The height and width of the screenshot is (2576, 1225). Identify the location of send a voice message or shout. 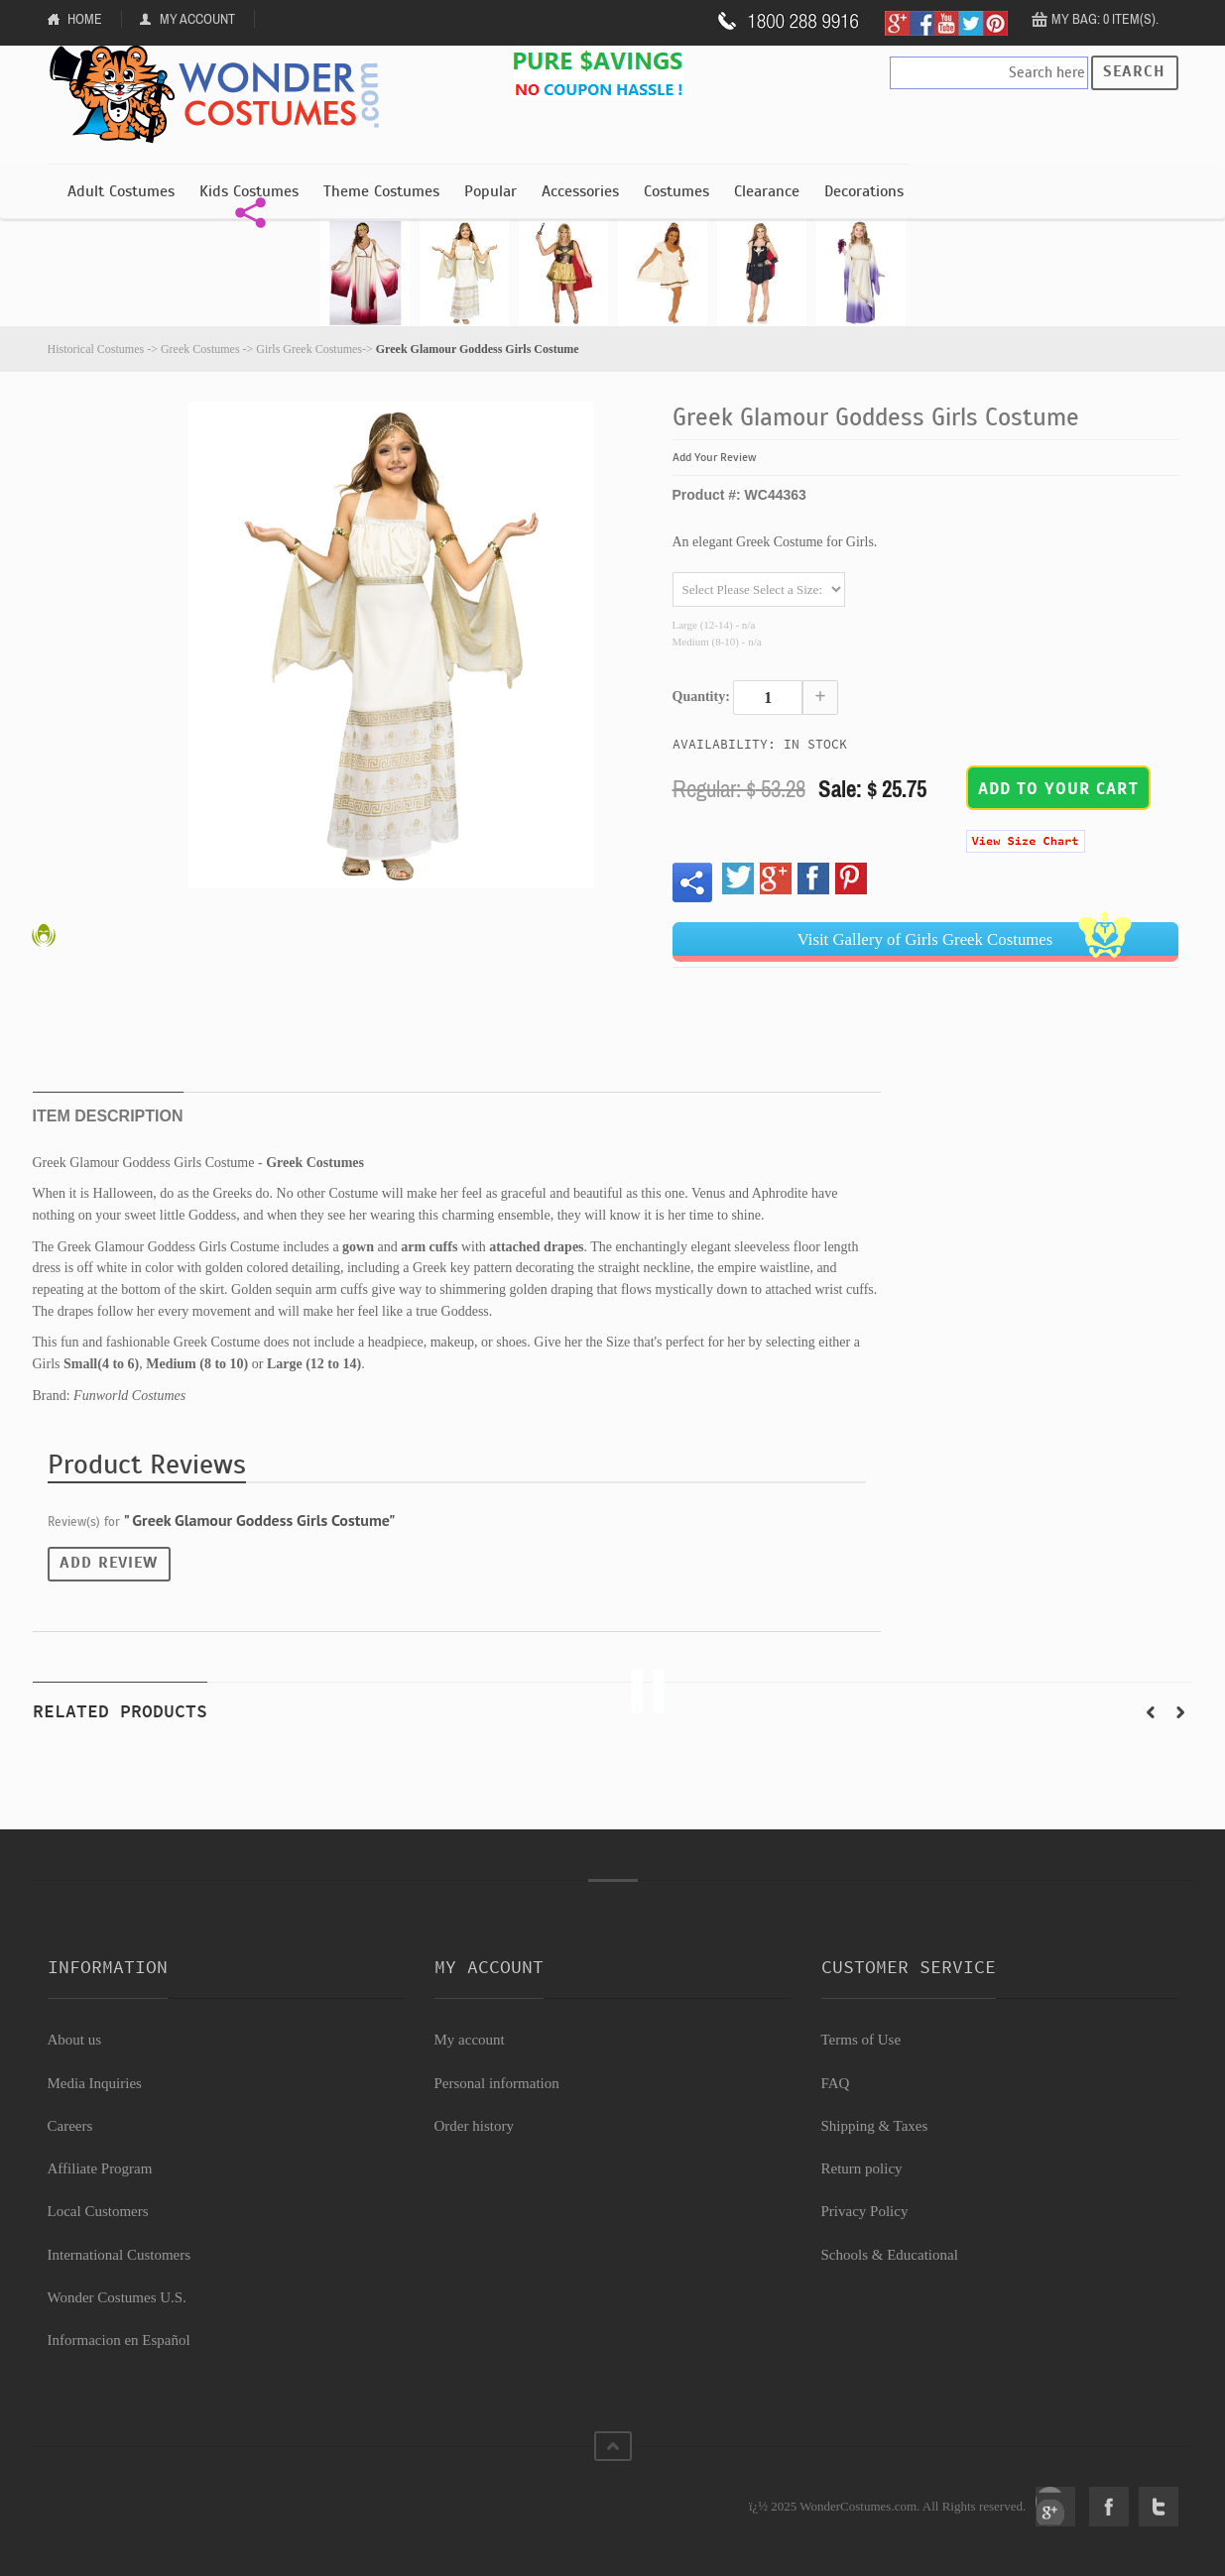
(44, 935).